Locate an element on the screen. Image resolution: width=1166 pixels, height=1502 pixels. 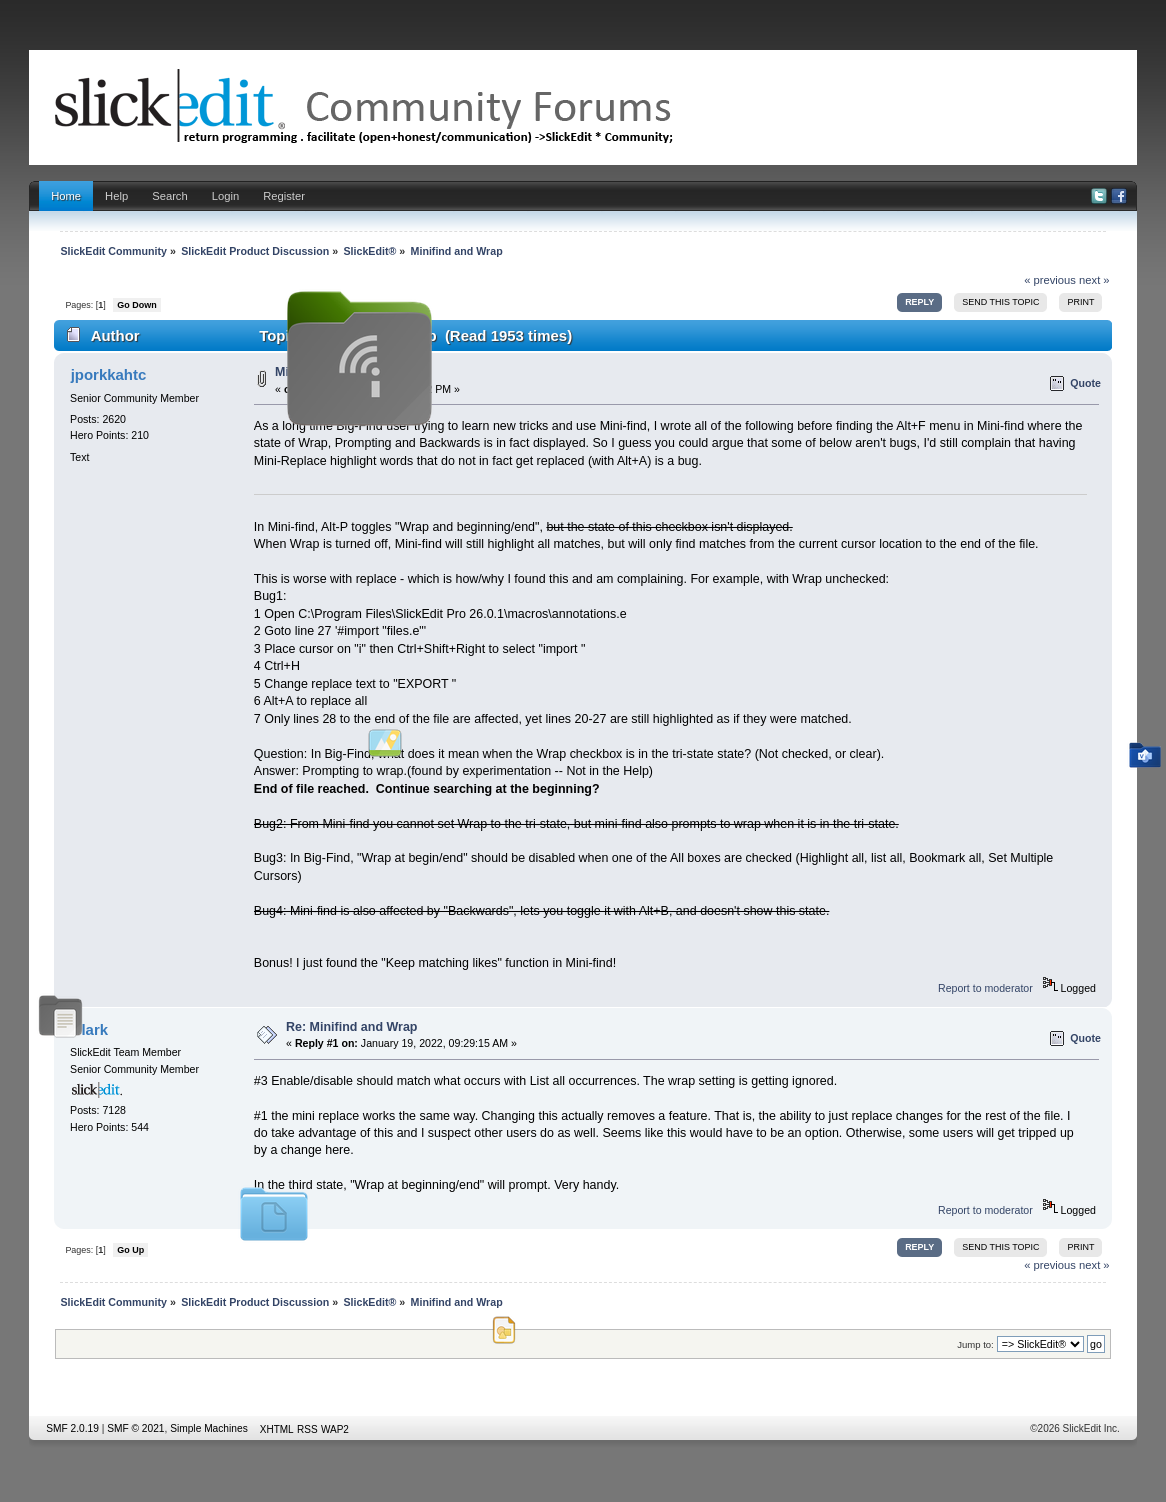
open your documents folder is located at coordinates (274, 1214).